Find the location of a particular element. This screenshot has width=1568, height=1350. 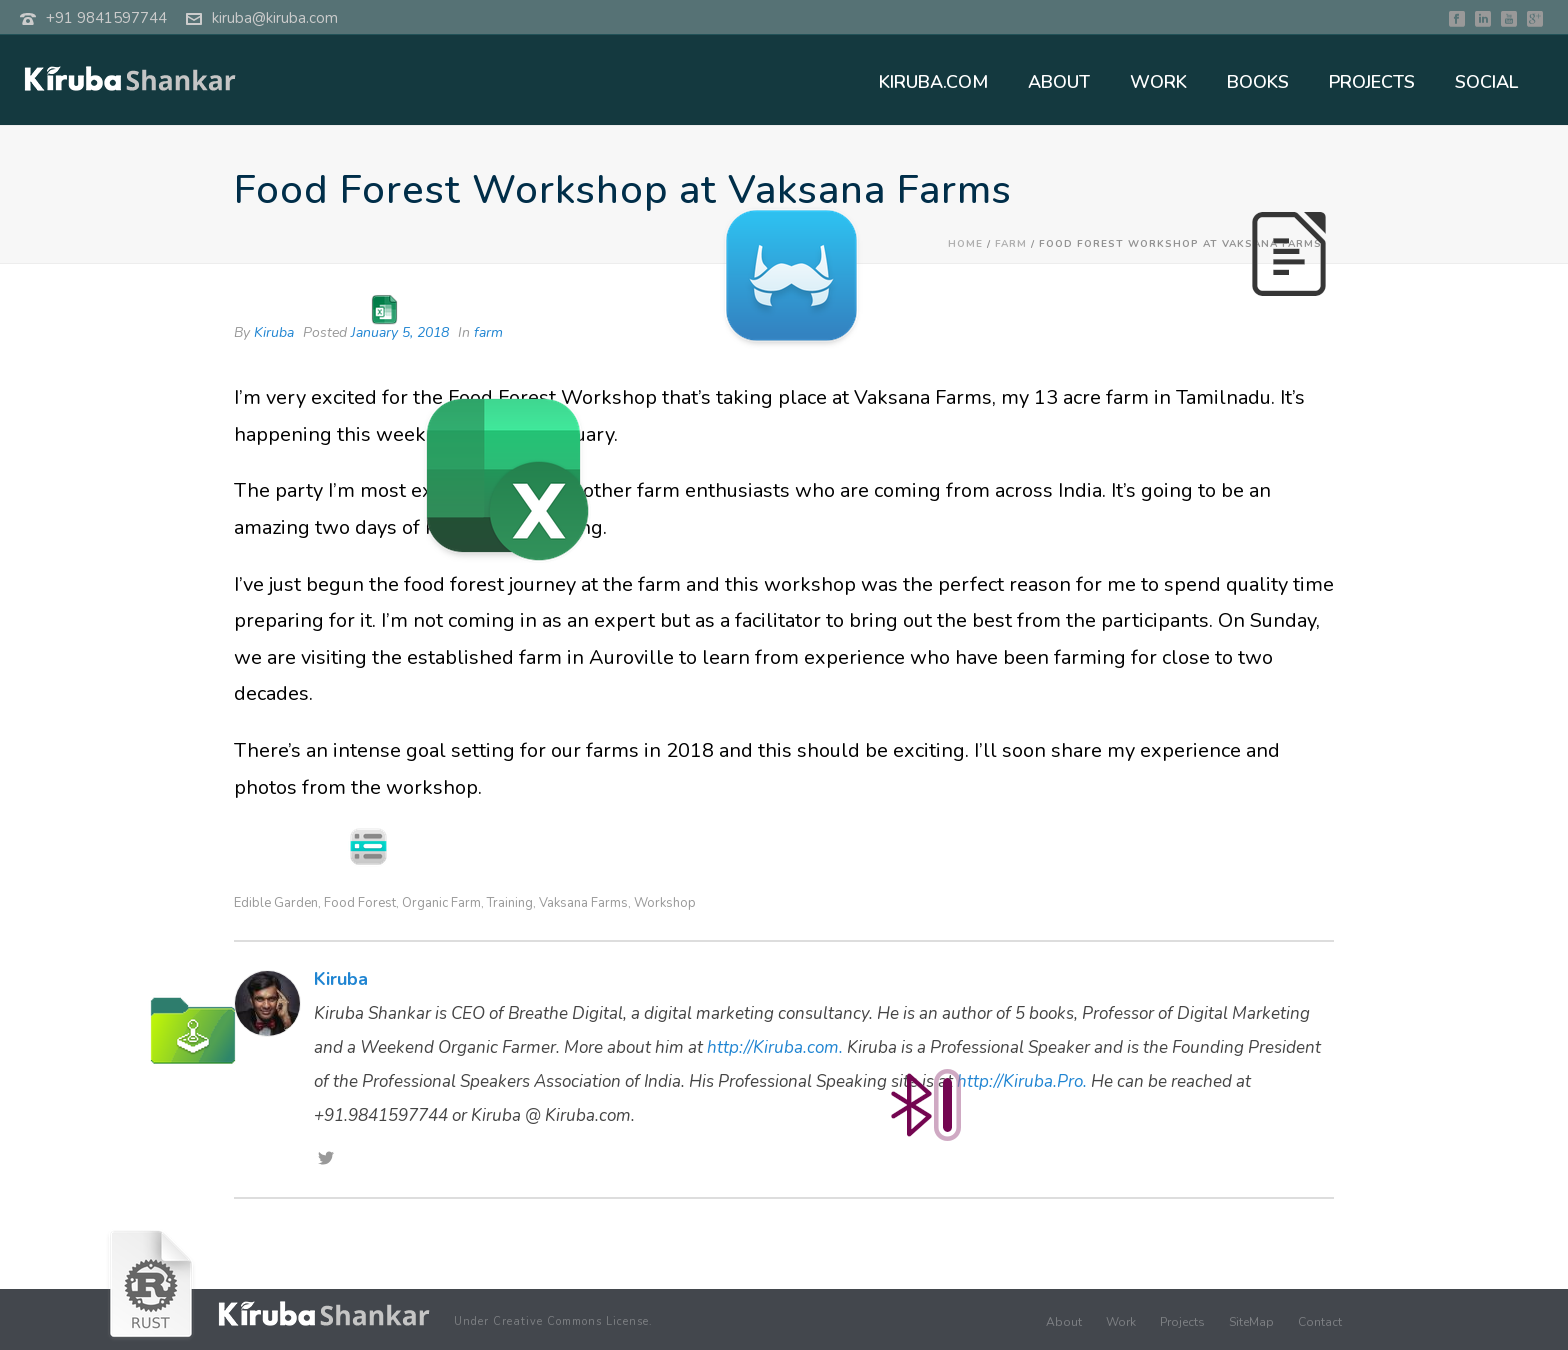

open Microsoft Excel is located at coordinates (503, 475).